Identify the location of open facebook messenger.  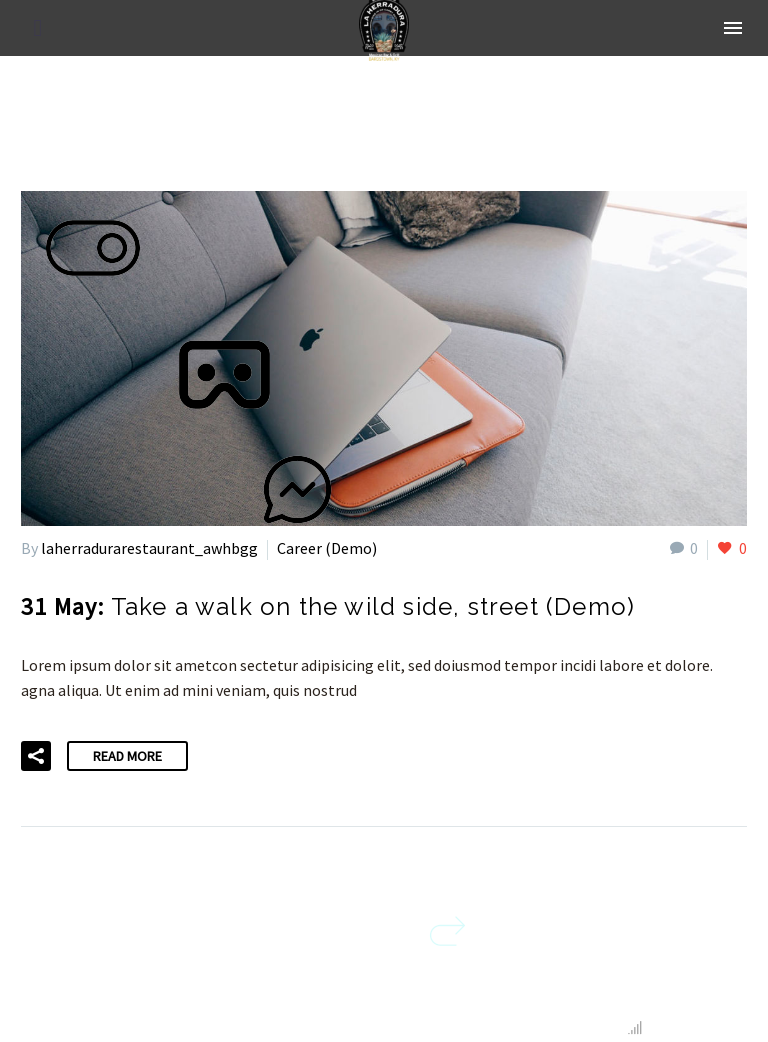
(297, 489).